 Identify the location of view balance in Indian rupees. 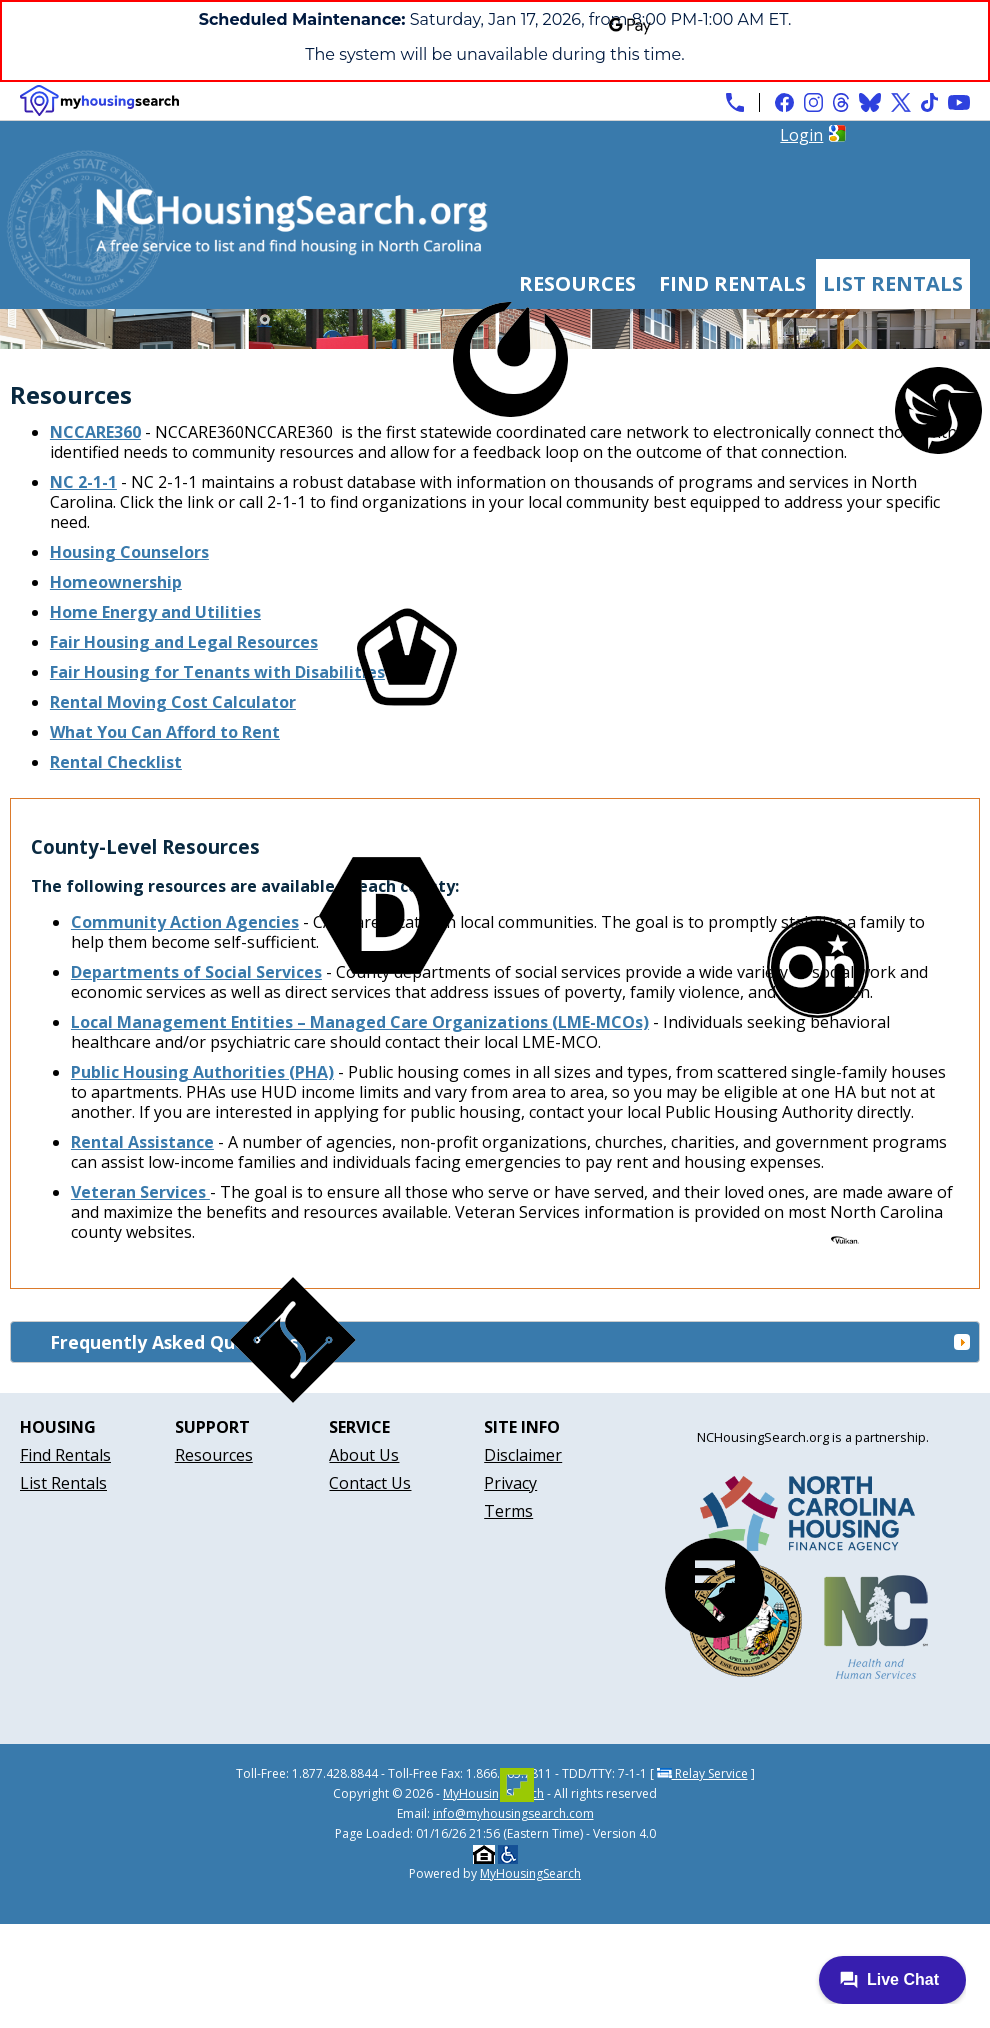
(715, 1588).